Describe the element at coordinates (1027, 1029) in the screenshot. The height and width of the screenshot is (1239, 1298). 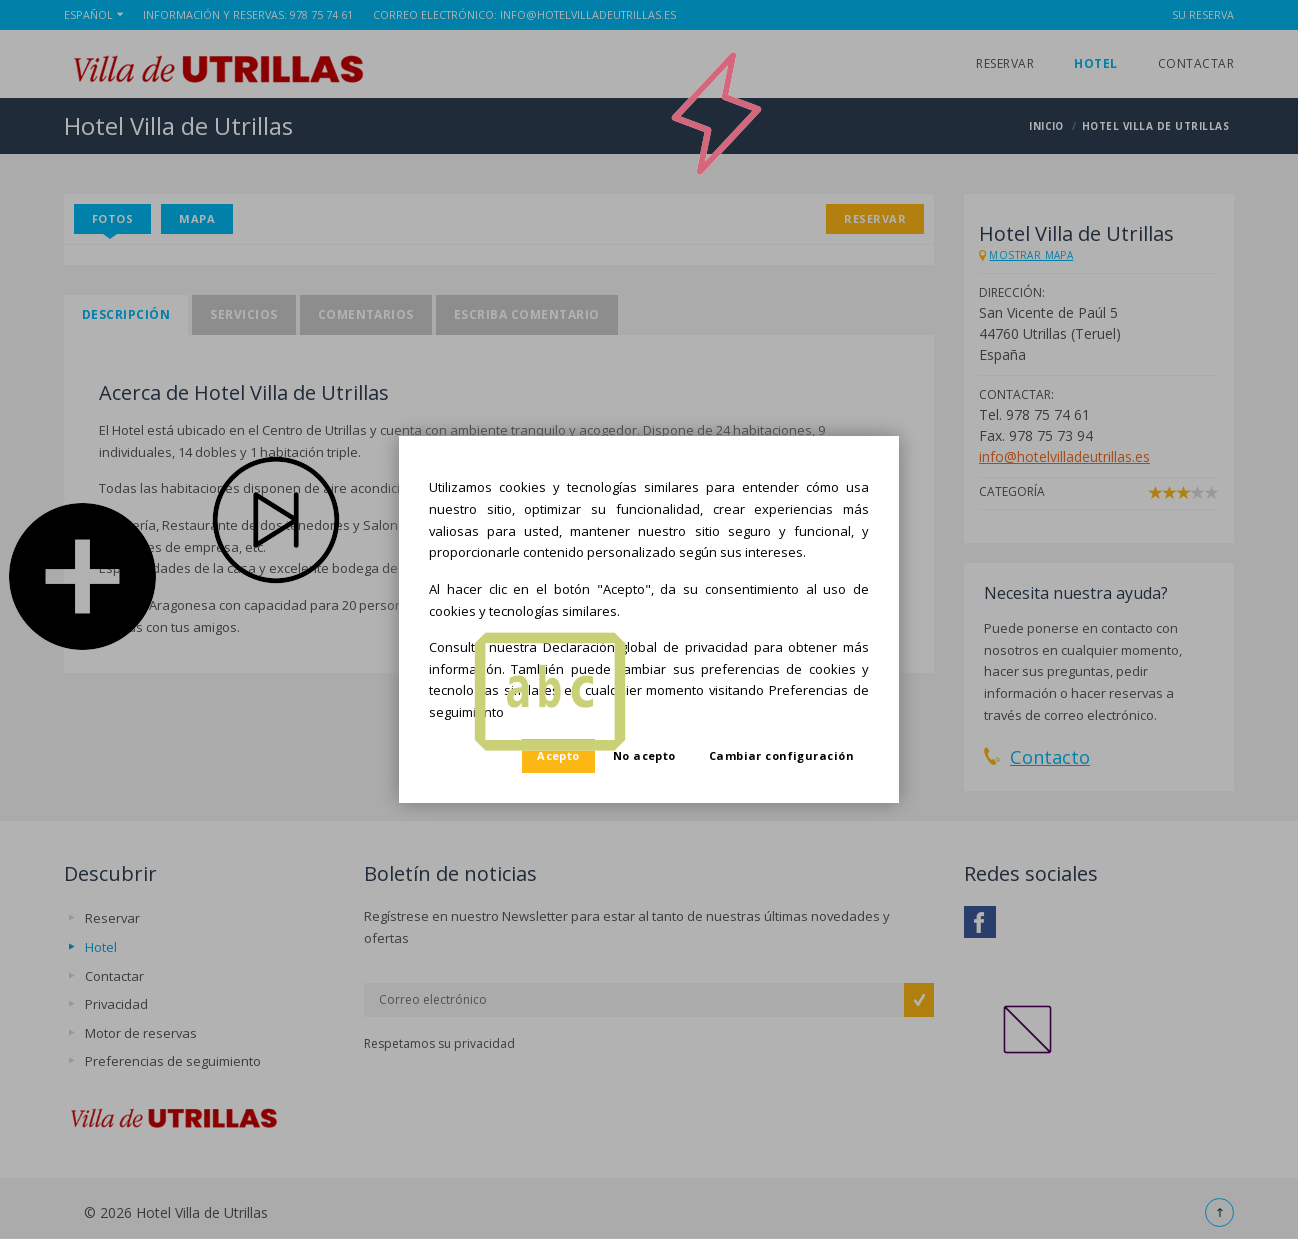
I see `placeholder for missing or unloaded image content` at that location.